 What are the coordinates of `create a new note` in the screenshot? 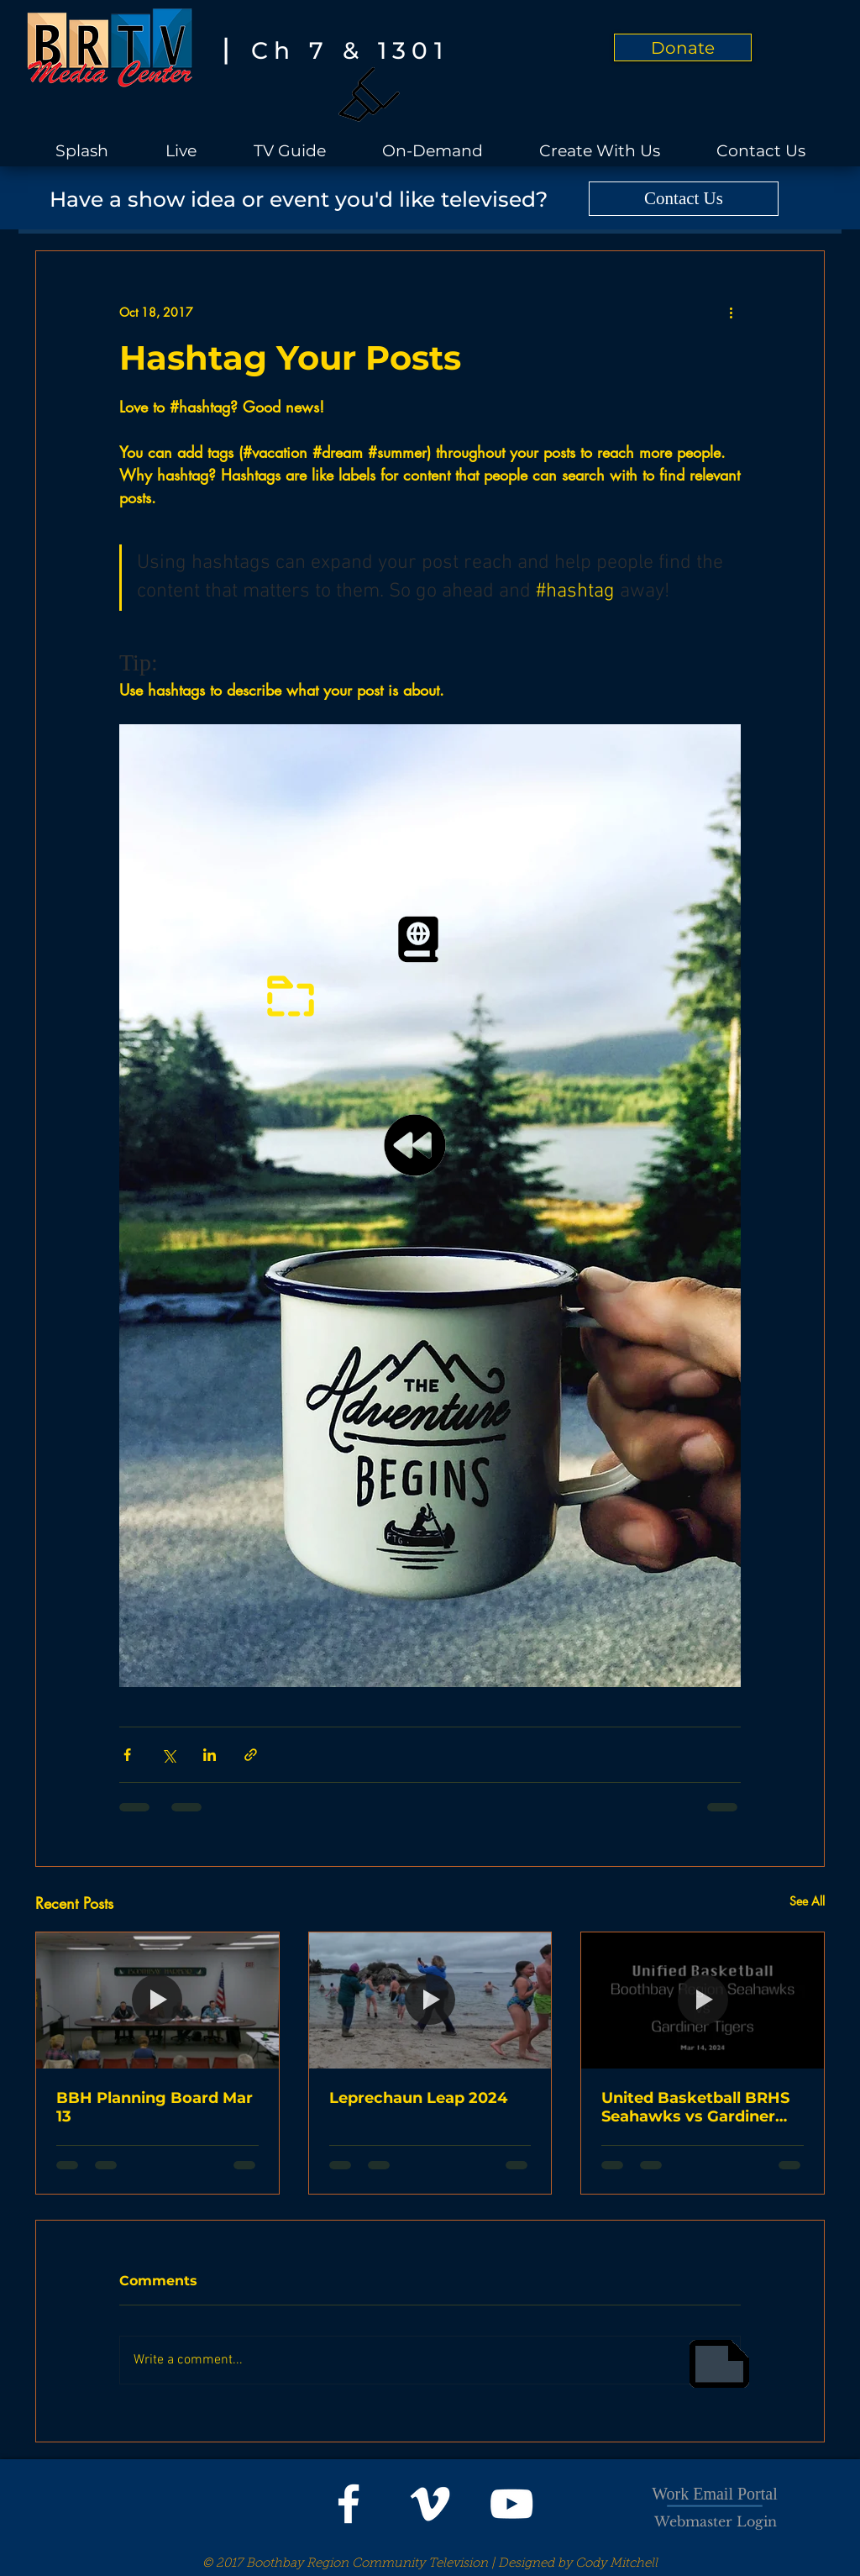 It's located at (719, 2363).